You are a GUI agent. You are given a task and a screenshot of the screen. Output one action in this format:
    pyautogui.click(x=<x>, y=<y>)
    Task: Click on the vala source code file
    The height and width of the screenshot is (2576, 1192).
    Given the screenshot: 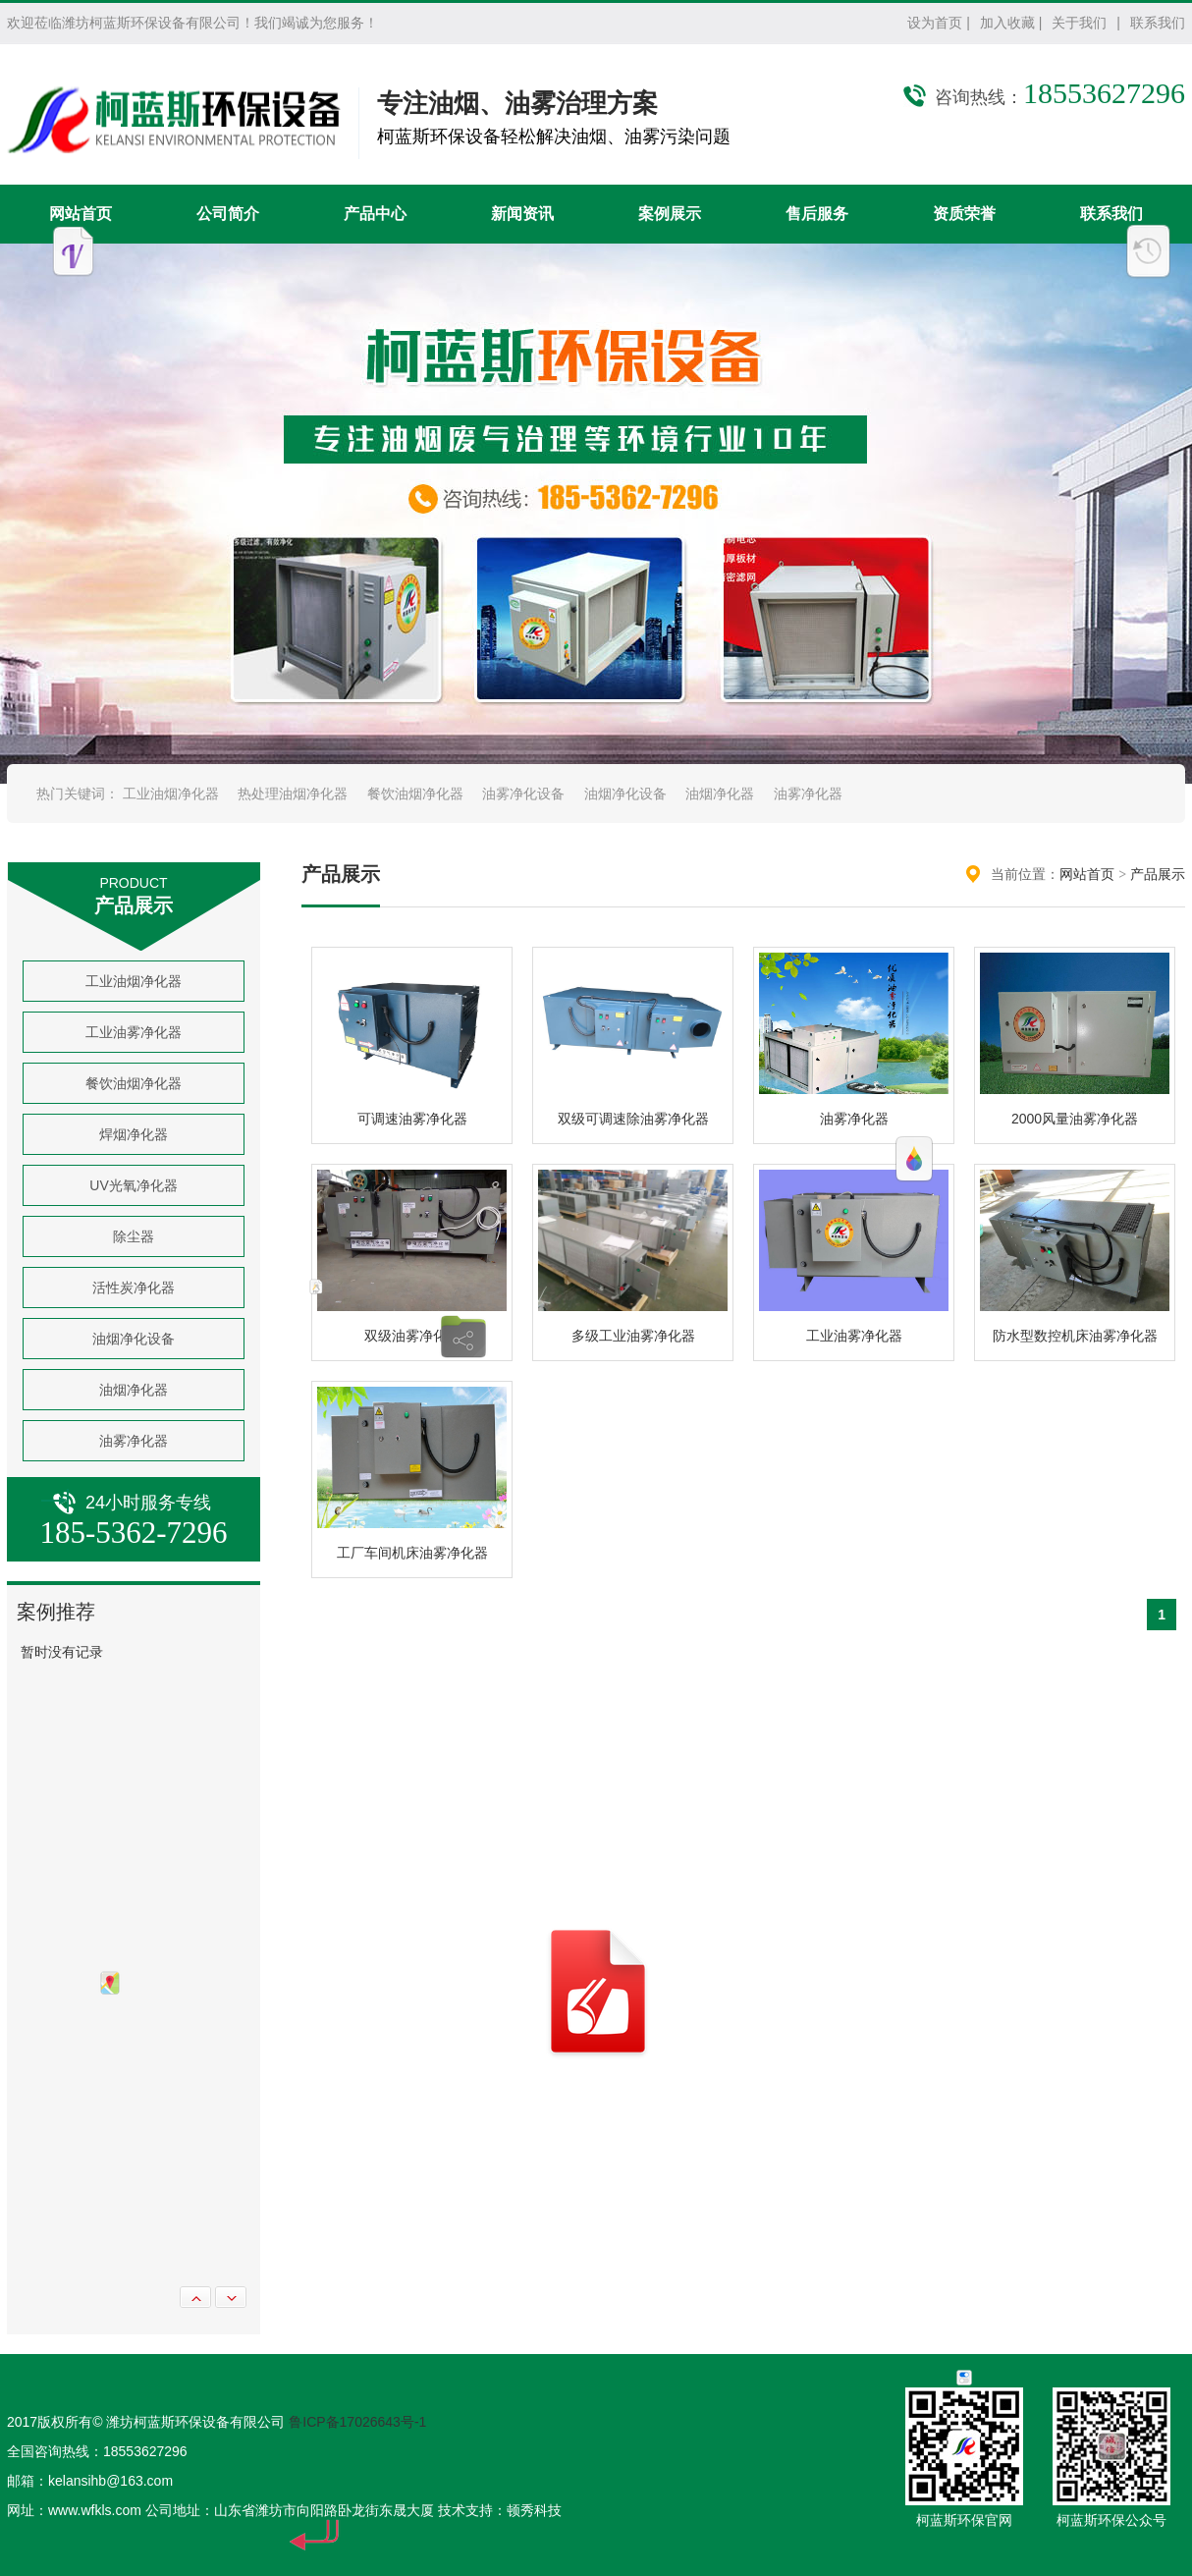 What is the action you would take?
    pyautogui.click(x=73, y=250)
    